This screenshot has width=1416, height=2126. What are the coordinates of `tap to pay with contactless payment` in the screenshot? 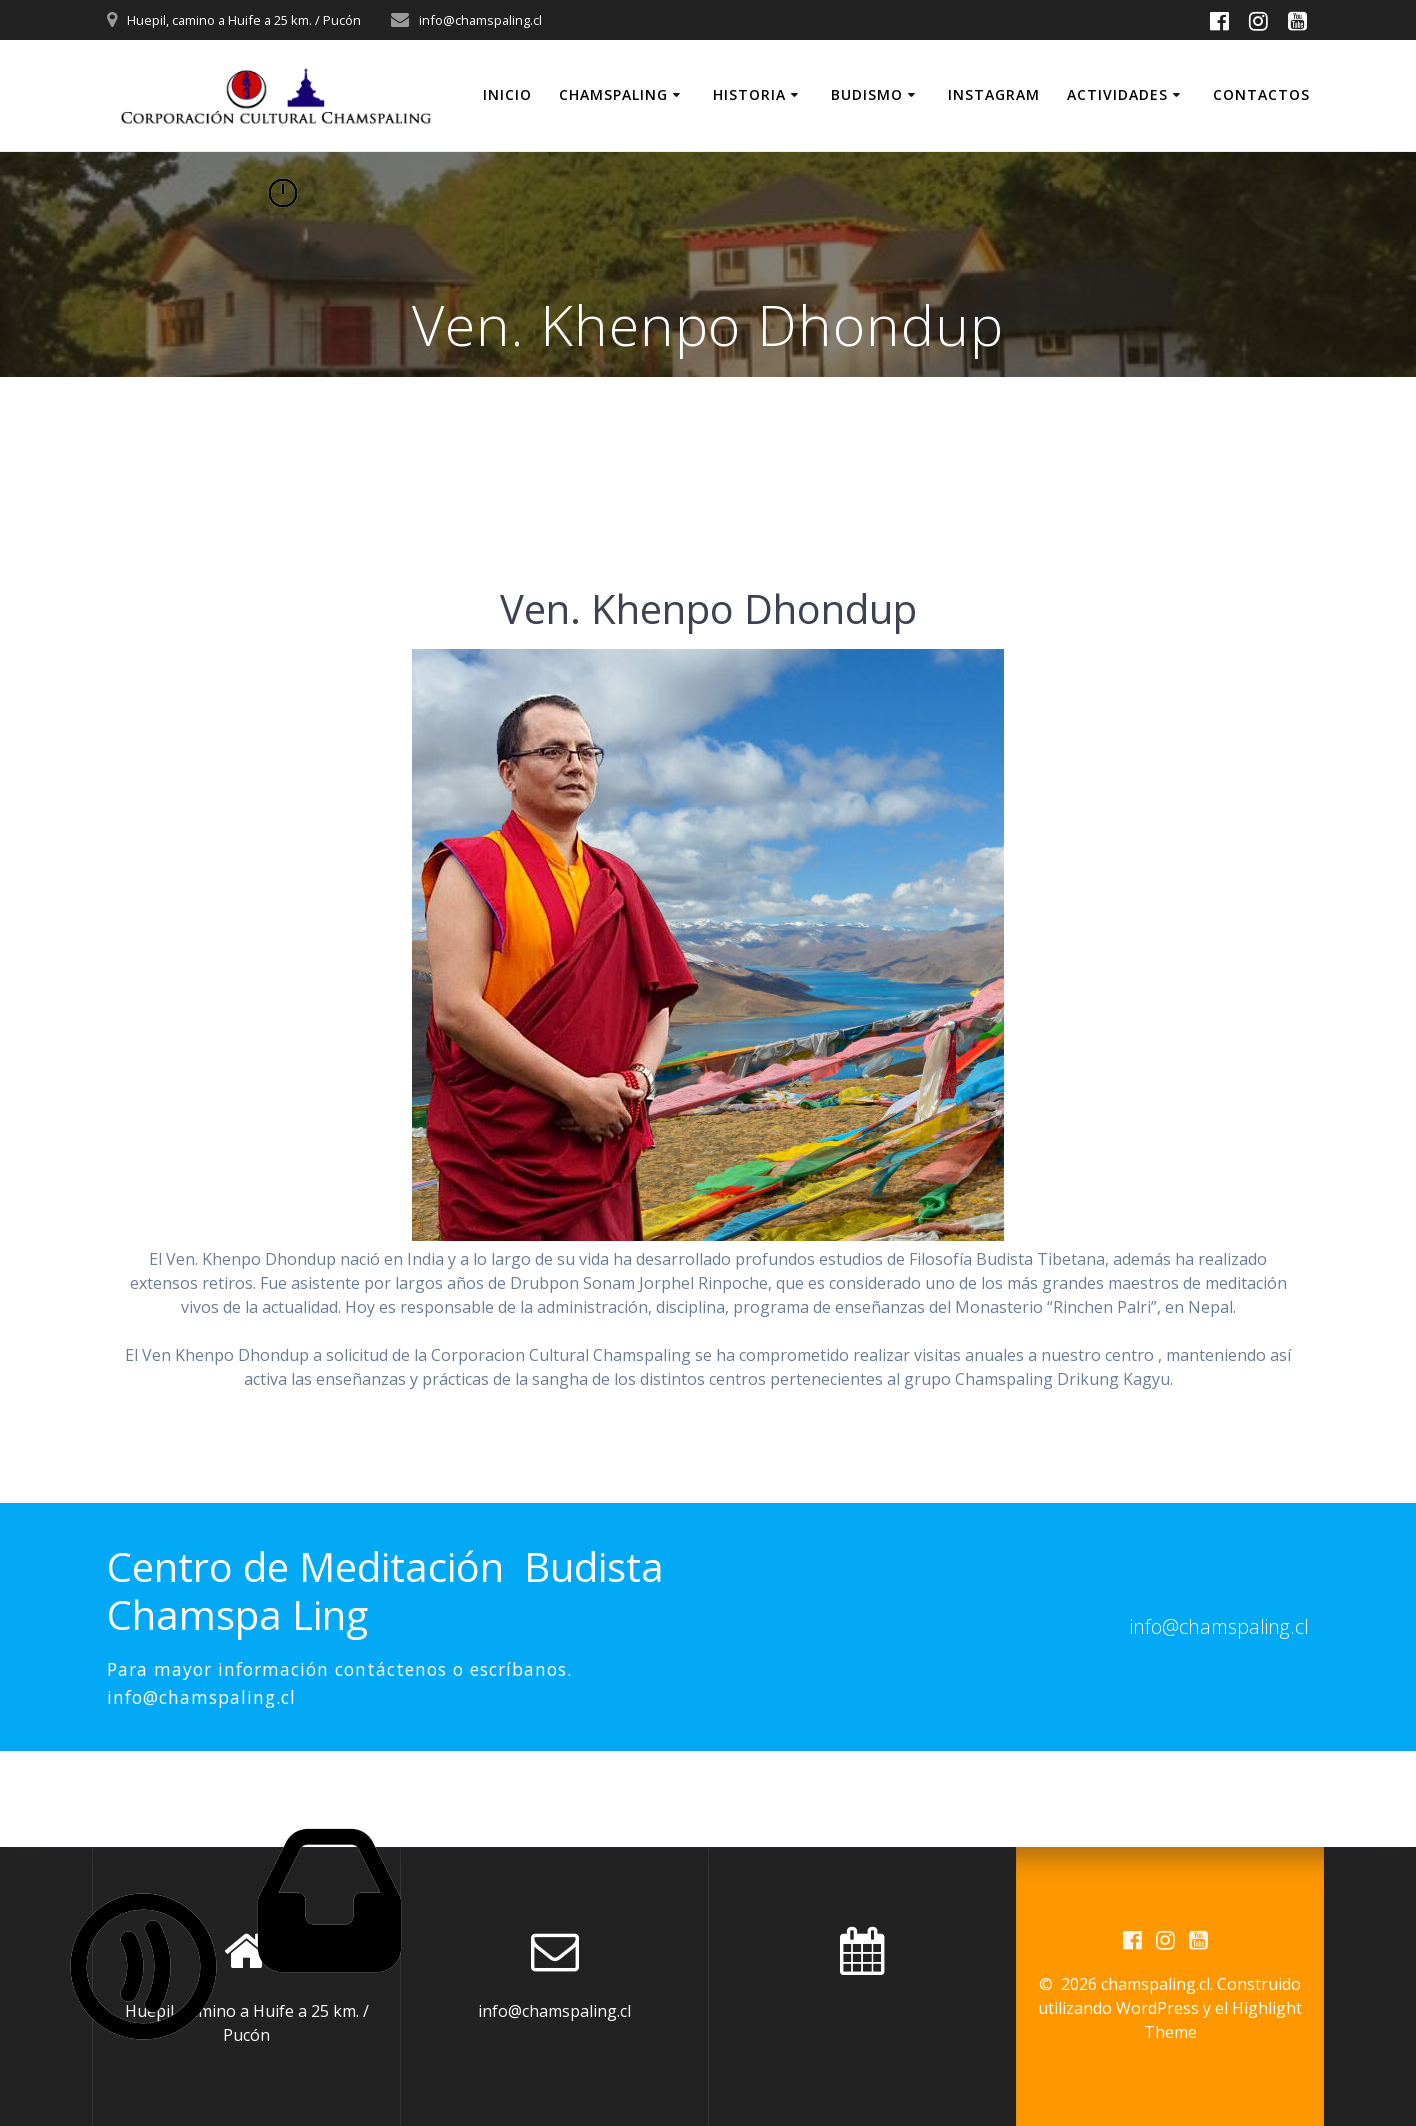 It's located at (143, 1966).